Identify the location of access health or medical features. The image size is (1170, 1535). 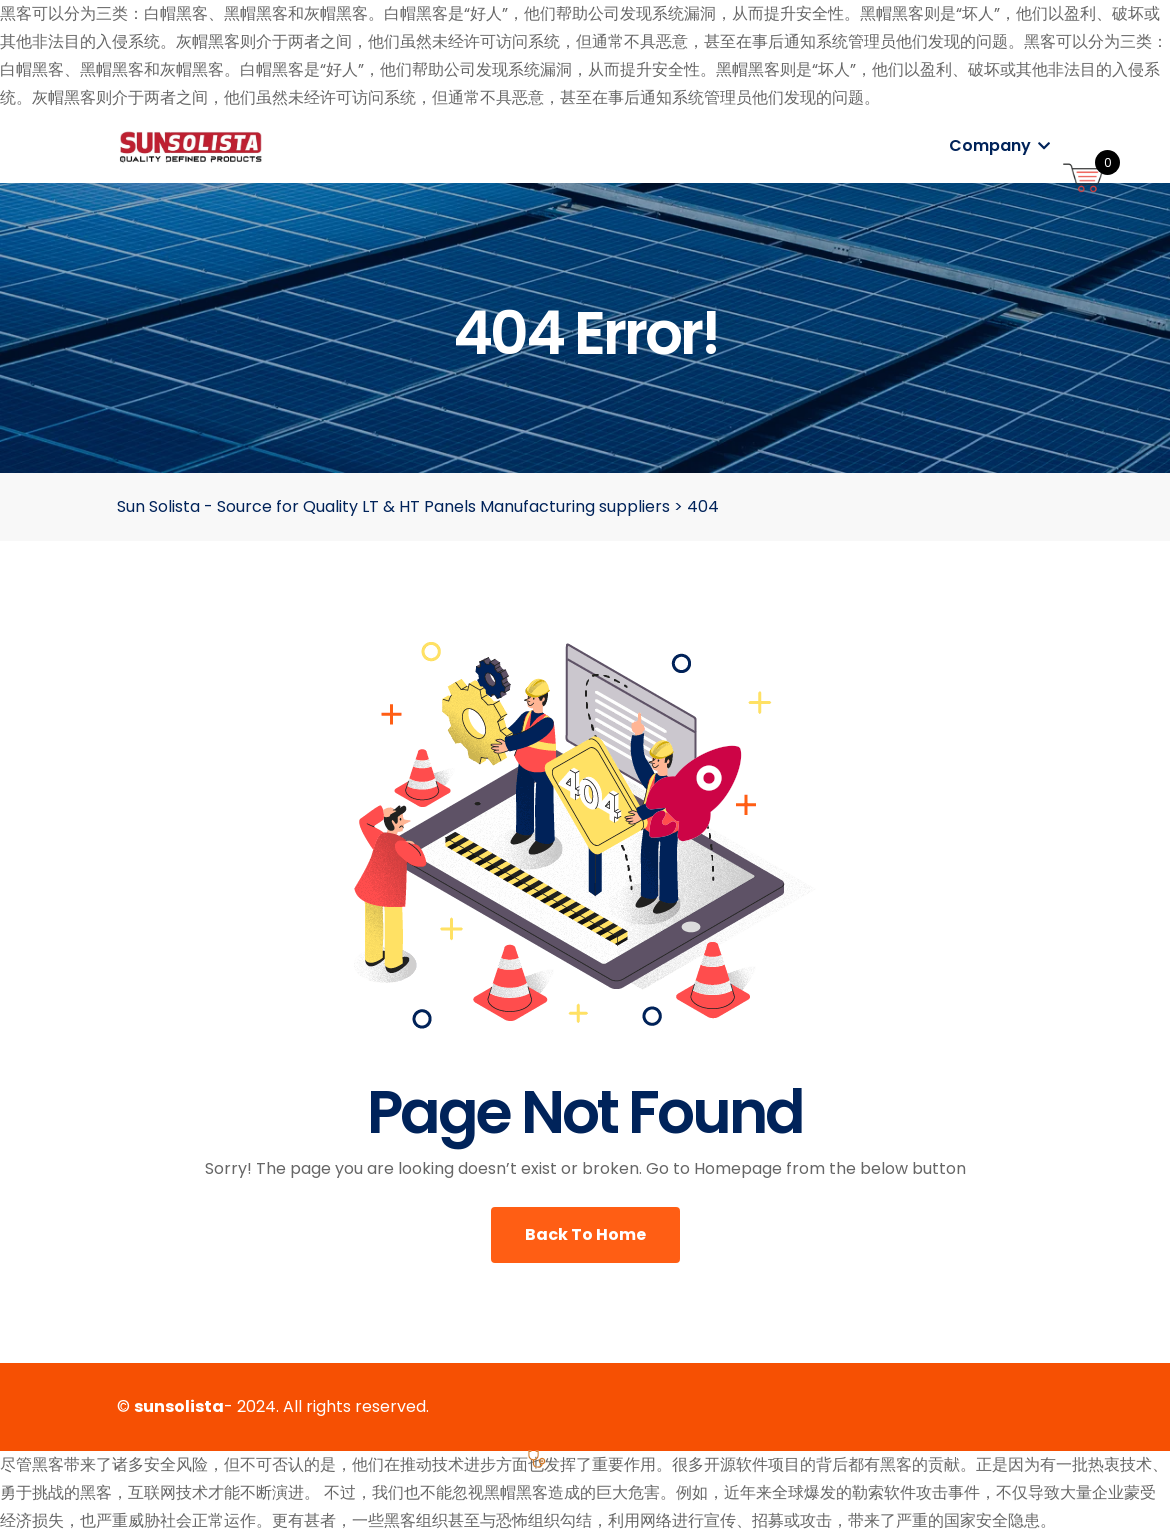
(535, 1458).